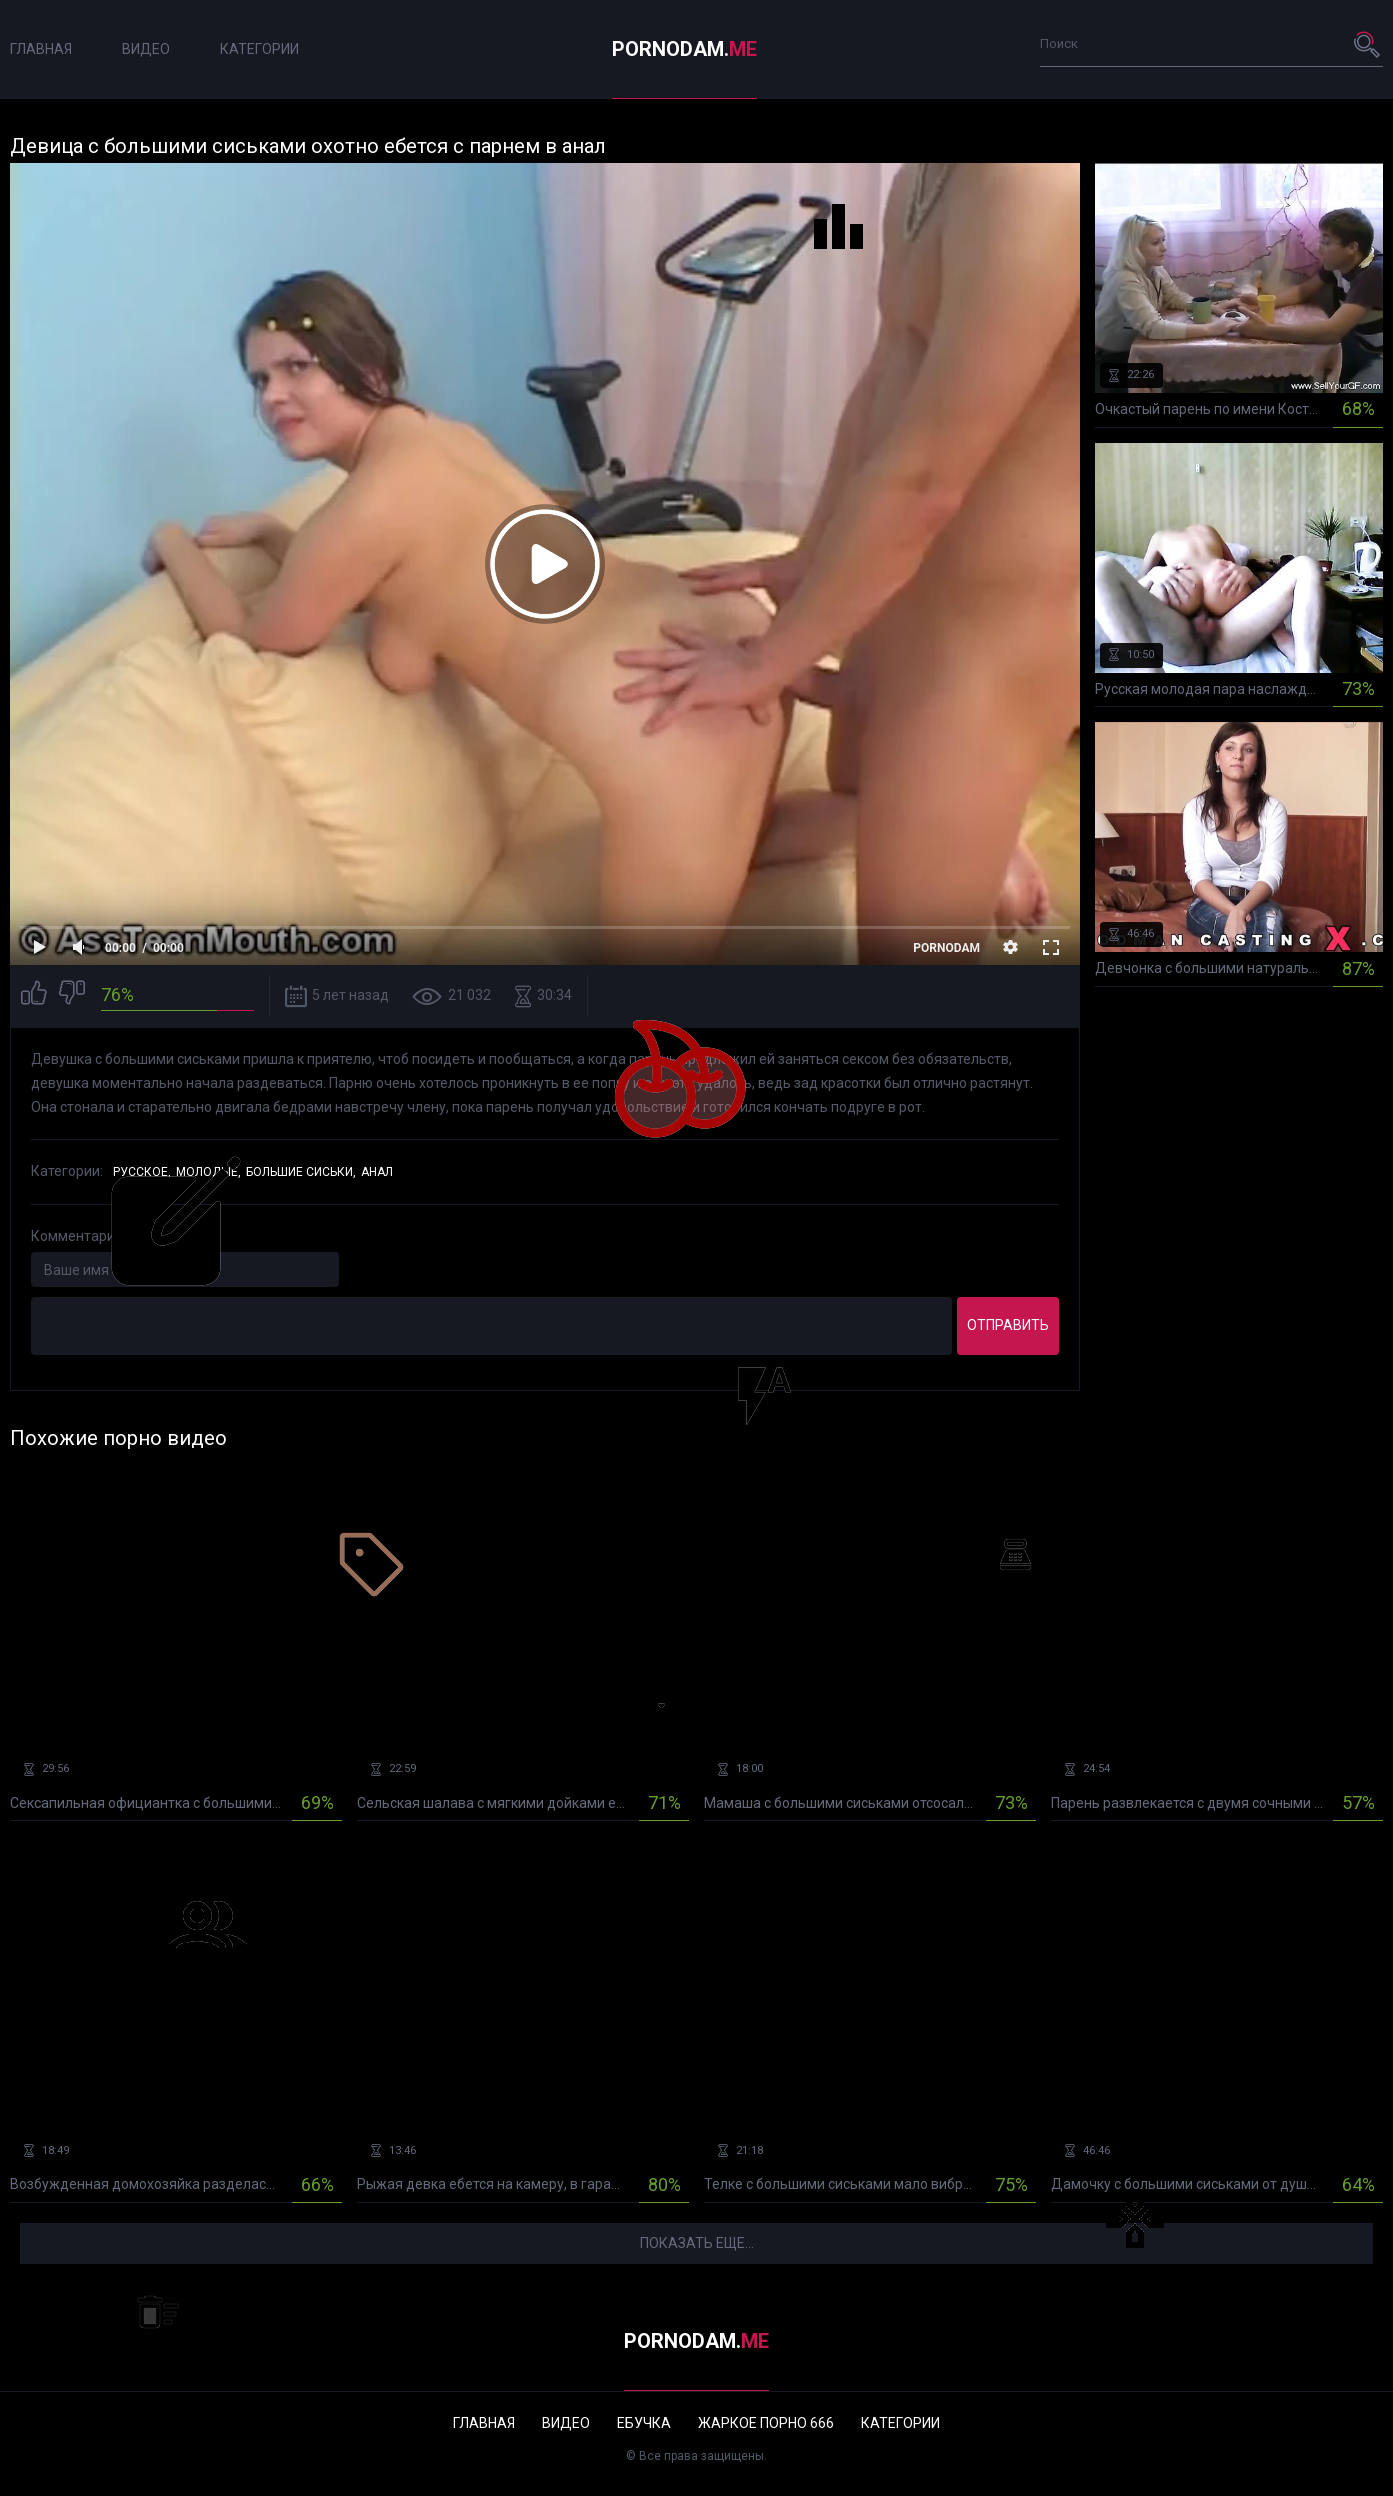  Describe the element at coordinates (208, 1930) in the screenshot. I see `view contacts or people list` at that location.